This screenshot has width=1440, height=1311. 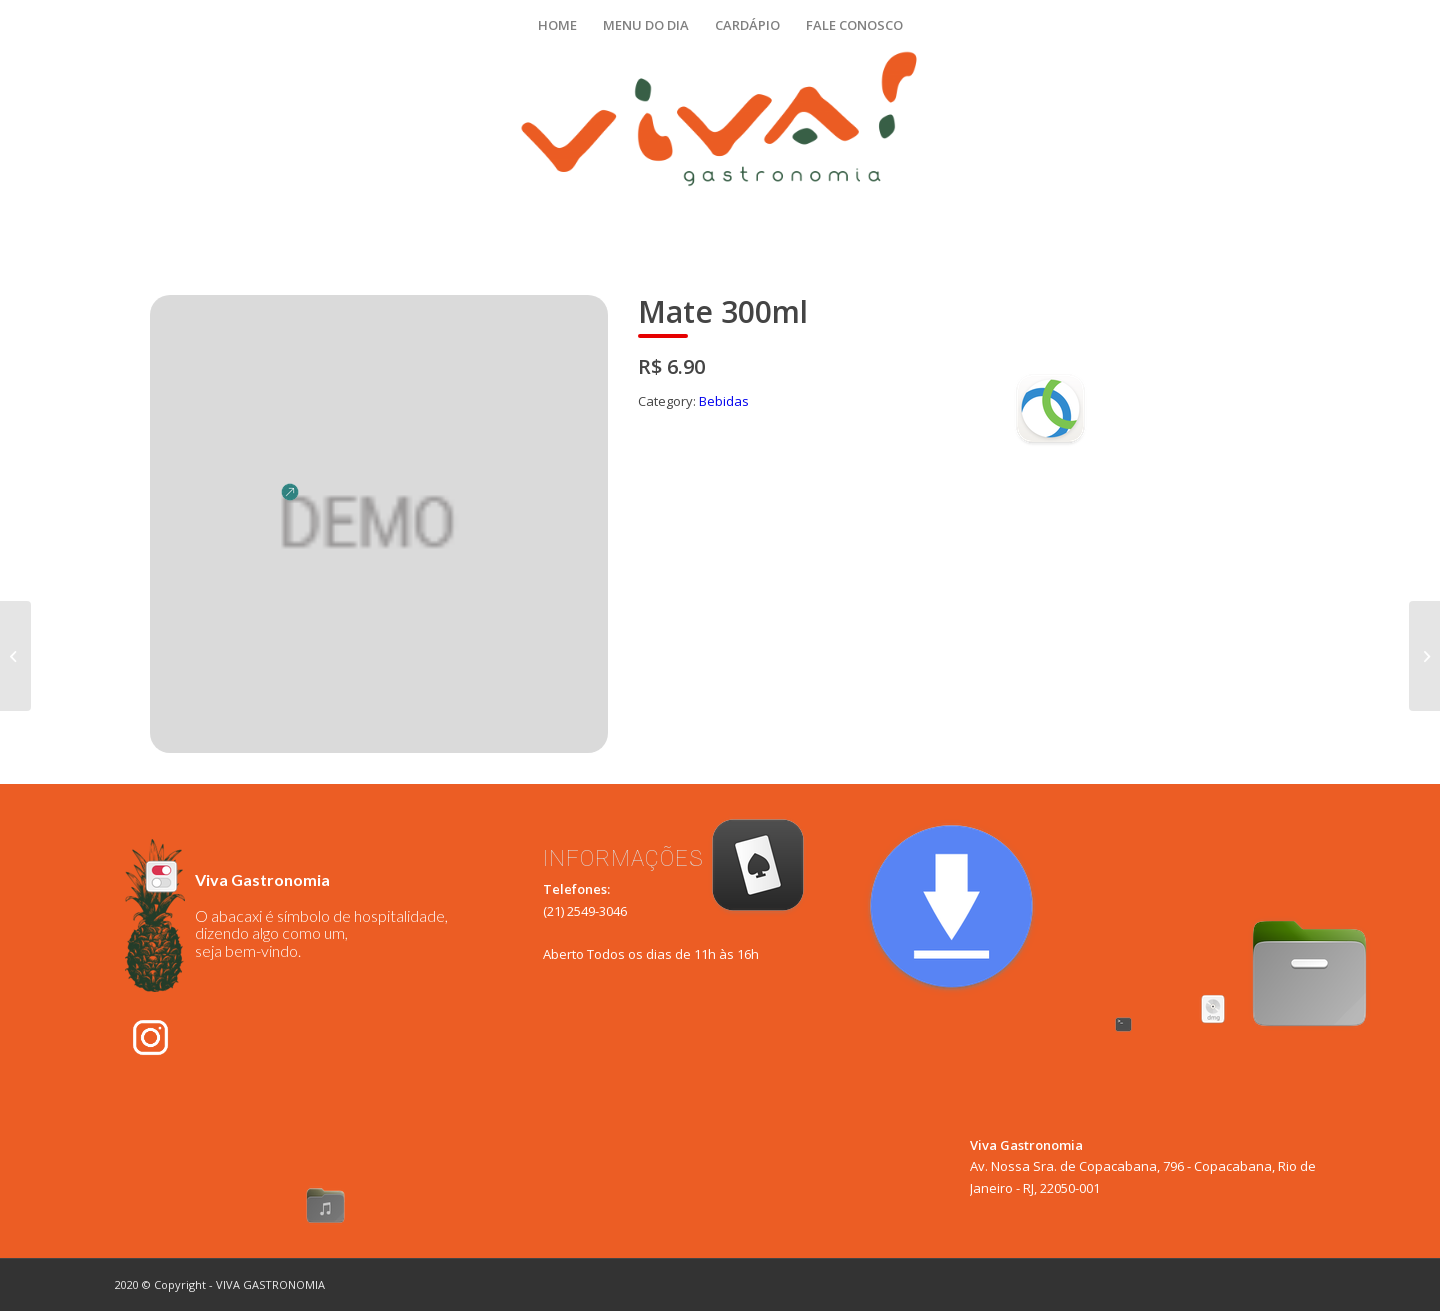 What do you see at coordinates (1309, 973) in the screenshot?
I see `open the file manager` at bounding box center [1309, 973].